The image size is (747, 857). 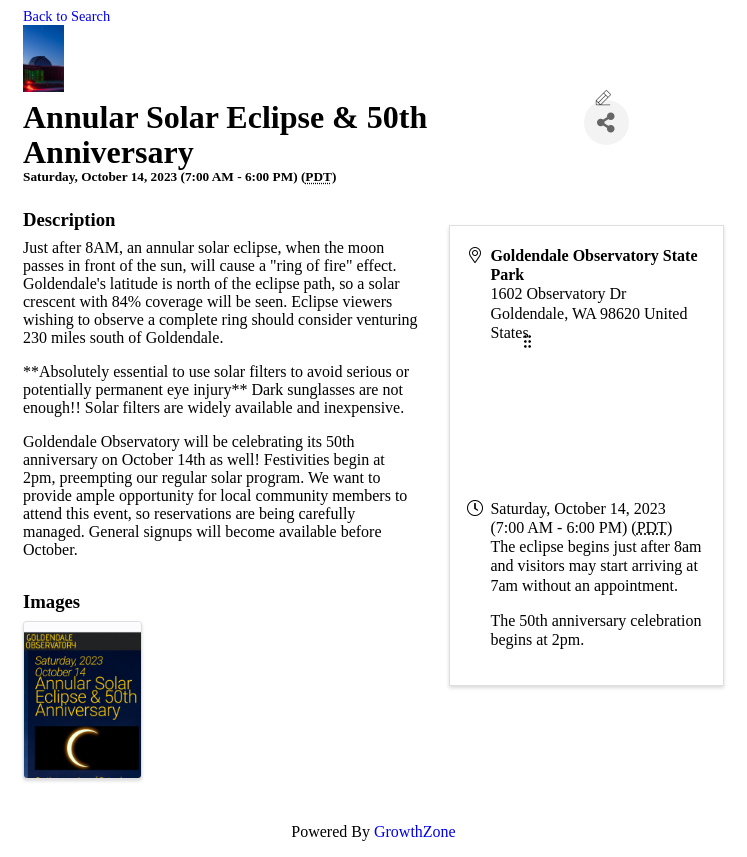 What do you see at coordinates (527, 341) in the screenshot?
I see `drag to reorder items vertically` at bounding box center [527, 341].